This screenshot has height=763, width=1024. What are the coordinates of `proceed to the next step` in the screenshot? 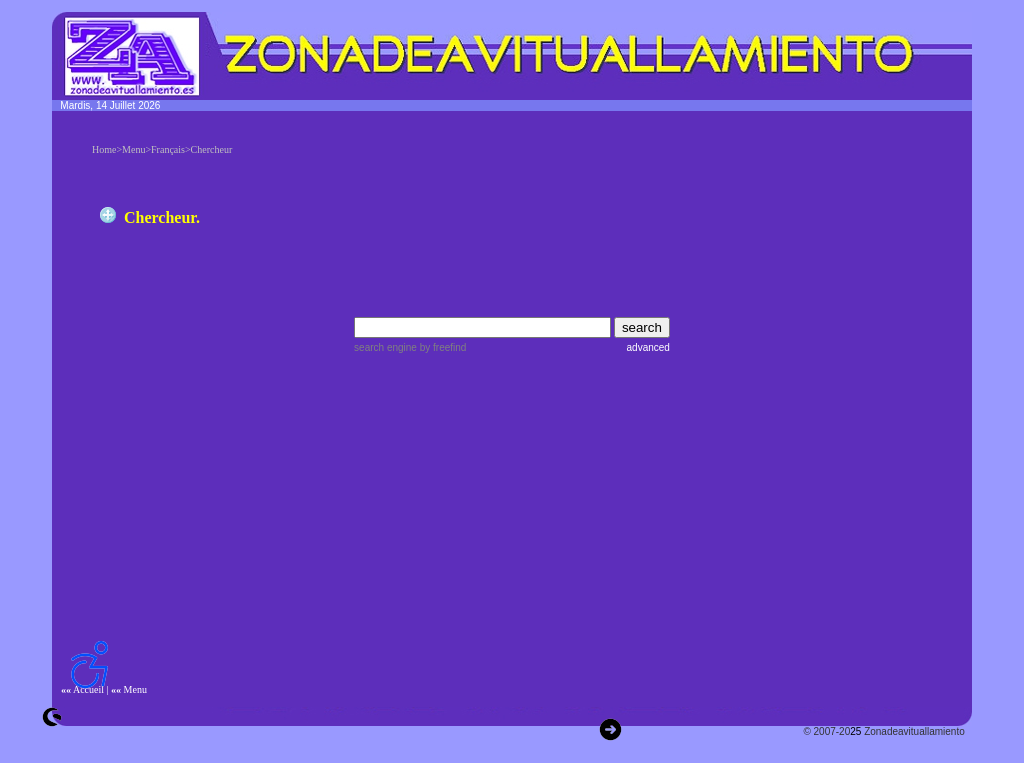 It's located at (610, 729).